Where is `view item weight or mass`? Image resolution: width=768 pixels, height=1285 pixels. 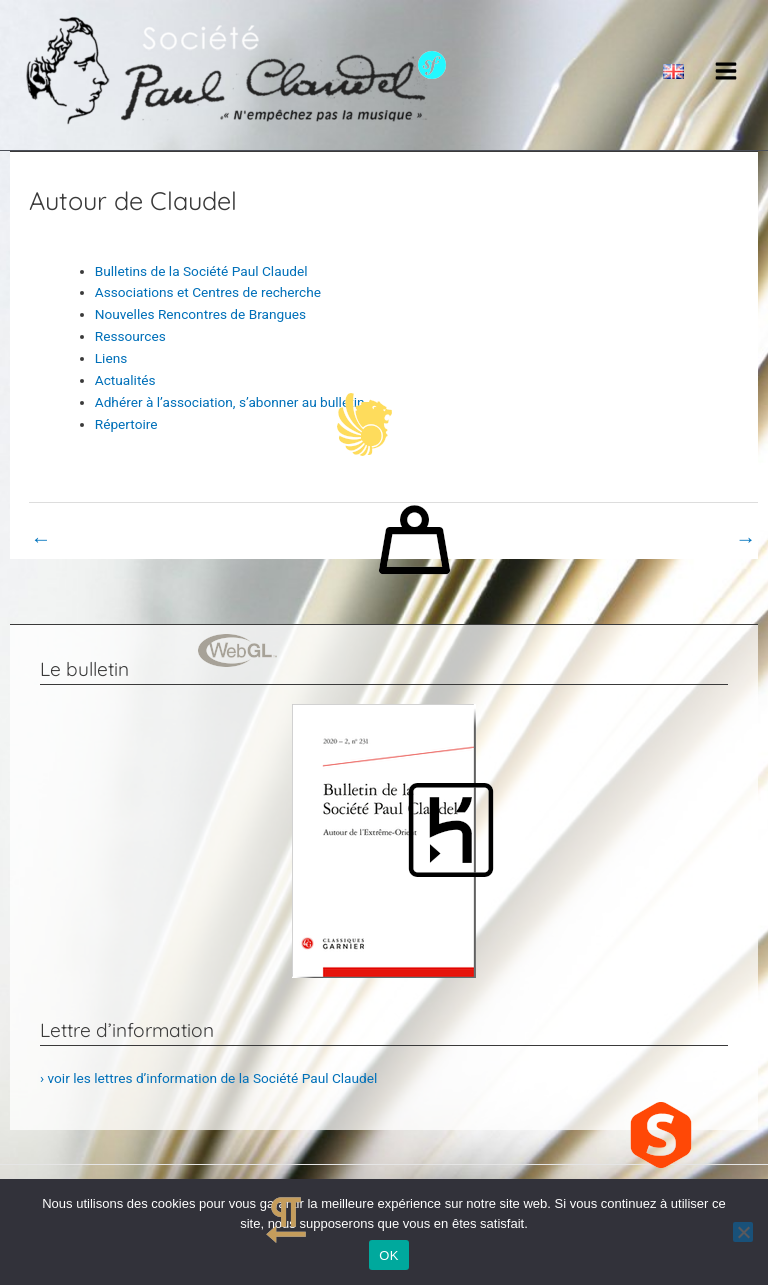 view item weight or mass is located at coordinates (414, 541).